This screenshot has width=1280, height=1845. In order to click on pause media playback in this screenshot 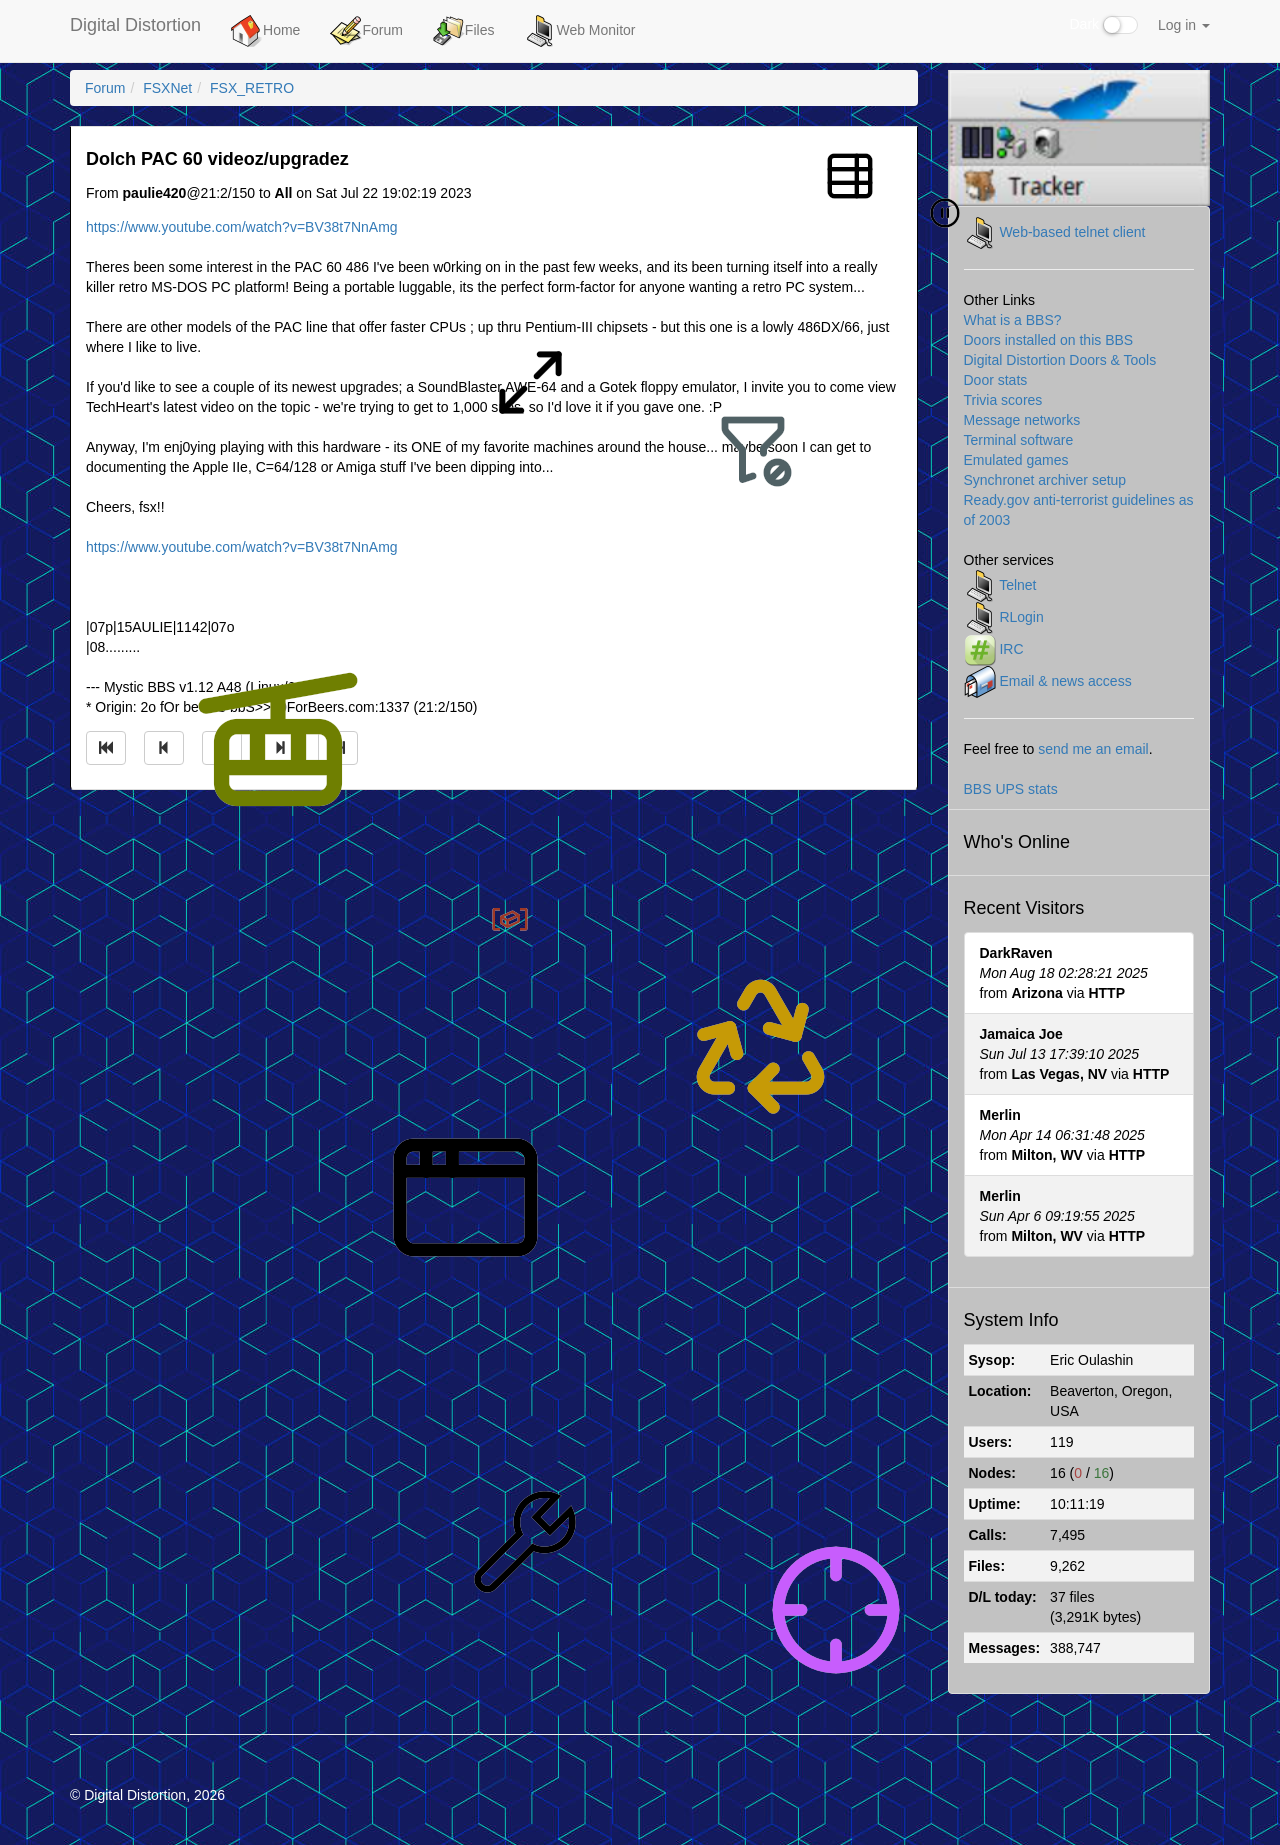, I will do `click(945, 213)`.